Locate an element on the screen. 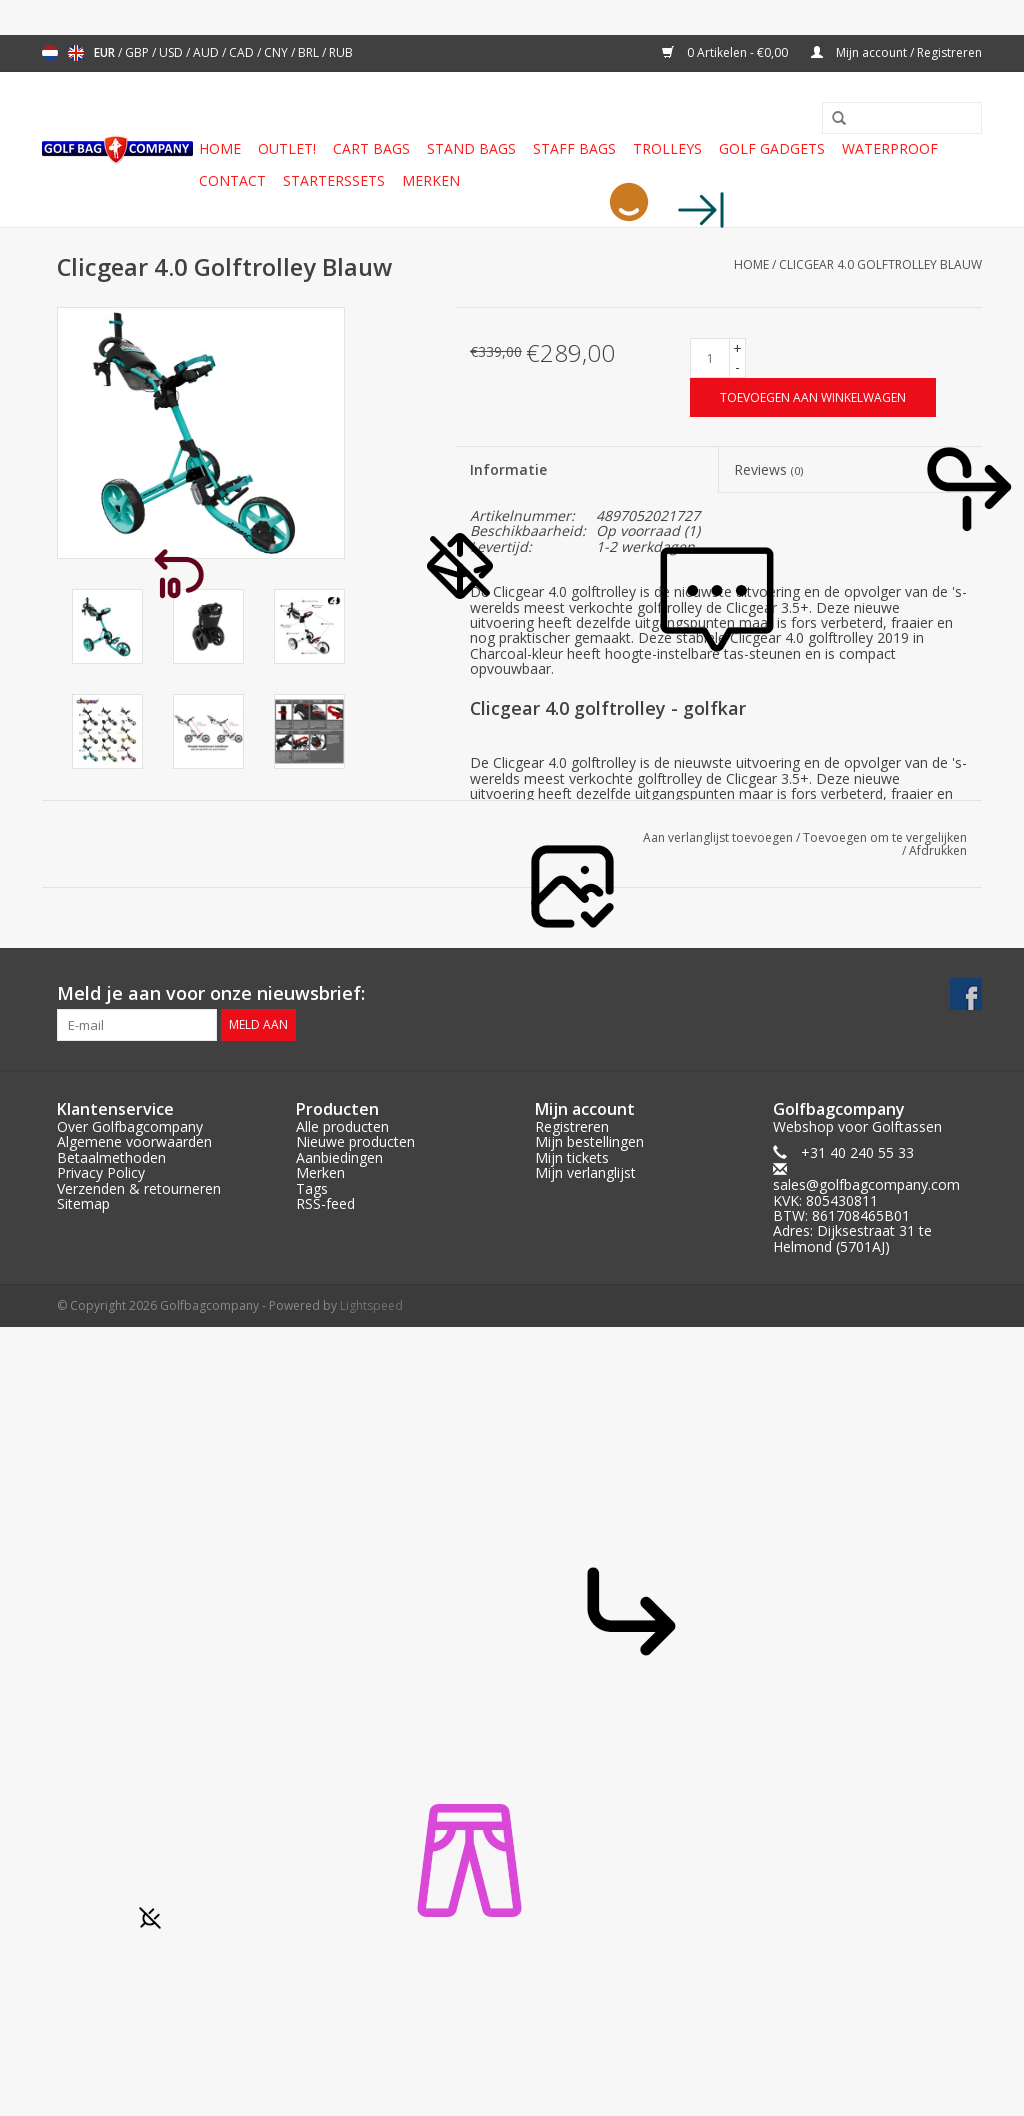 This screenshot has width=1024, height=2116. skip backward 10 seconds is located at coordinates (178, 575).